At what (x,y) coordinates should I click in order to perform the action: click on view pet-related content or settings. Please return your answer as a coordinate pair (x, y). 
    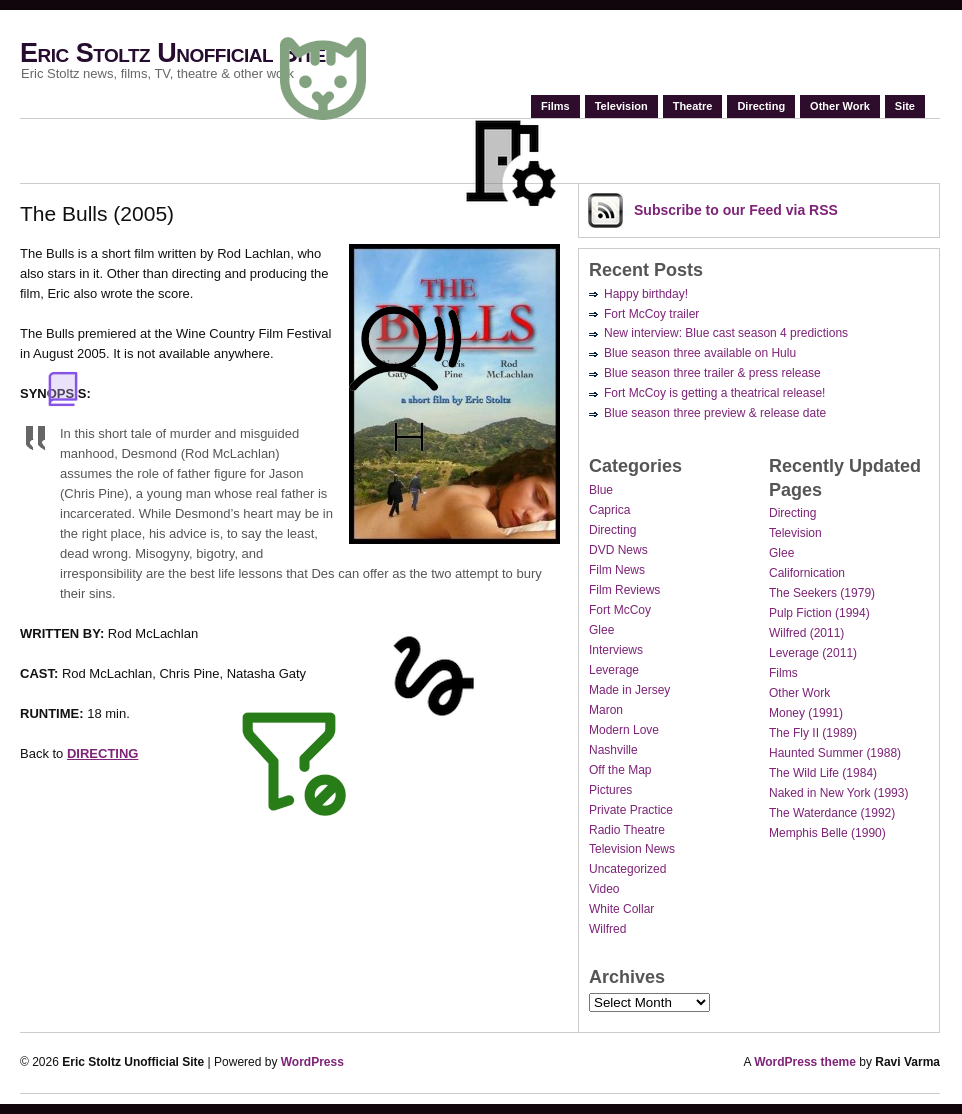
    Looking at the image, I should click on (323, 77).